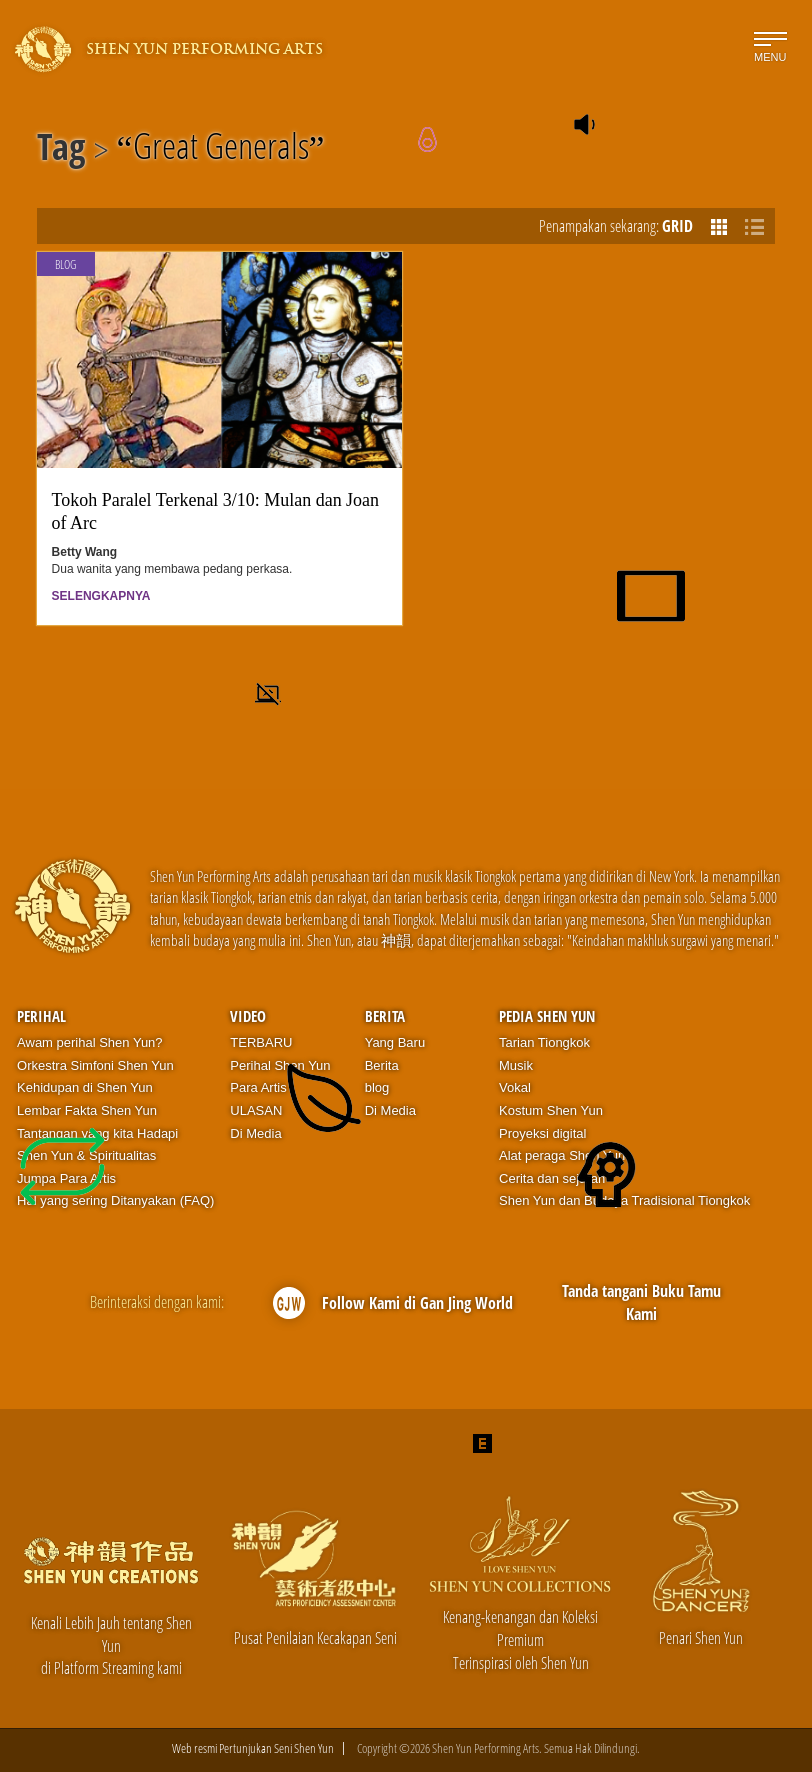  Describe the element at coordinates (651, 596) in the screenshot. I see `switch to landscape mode` at that location.